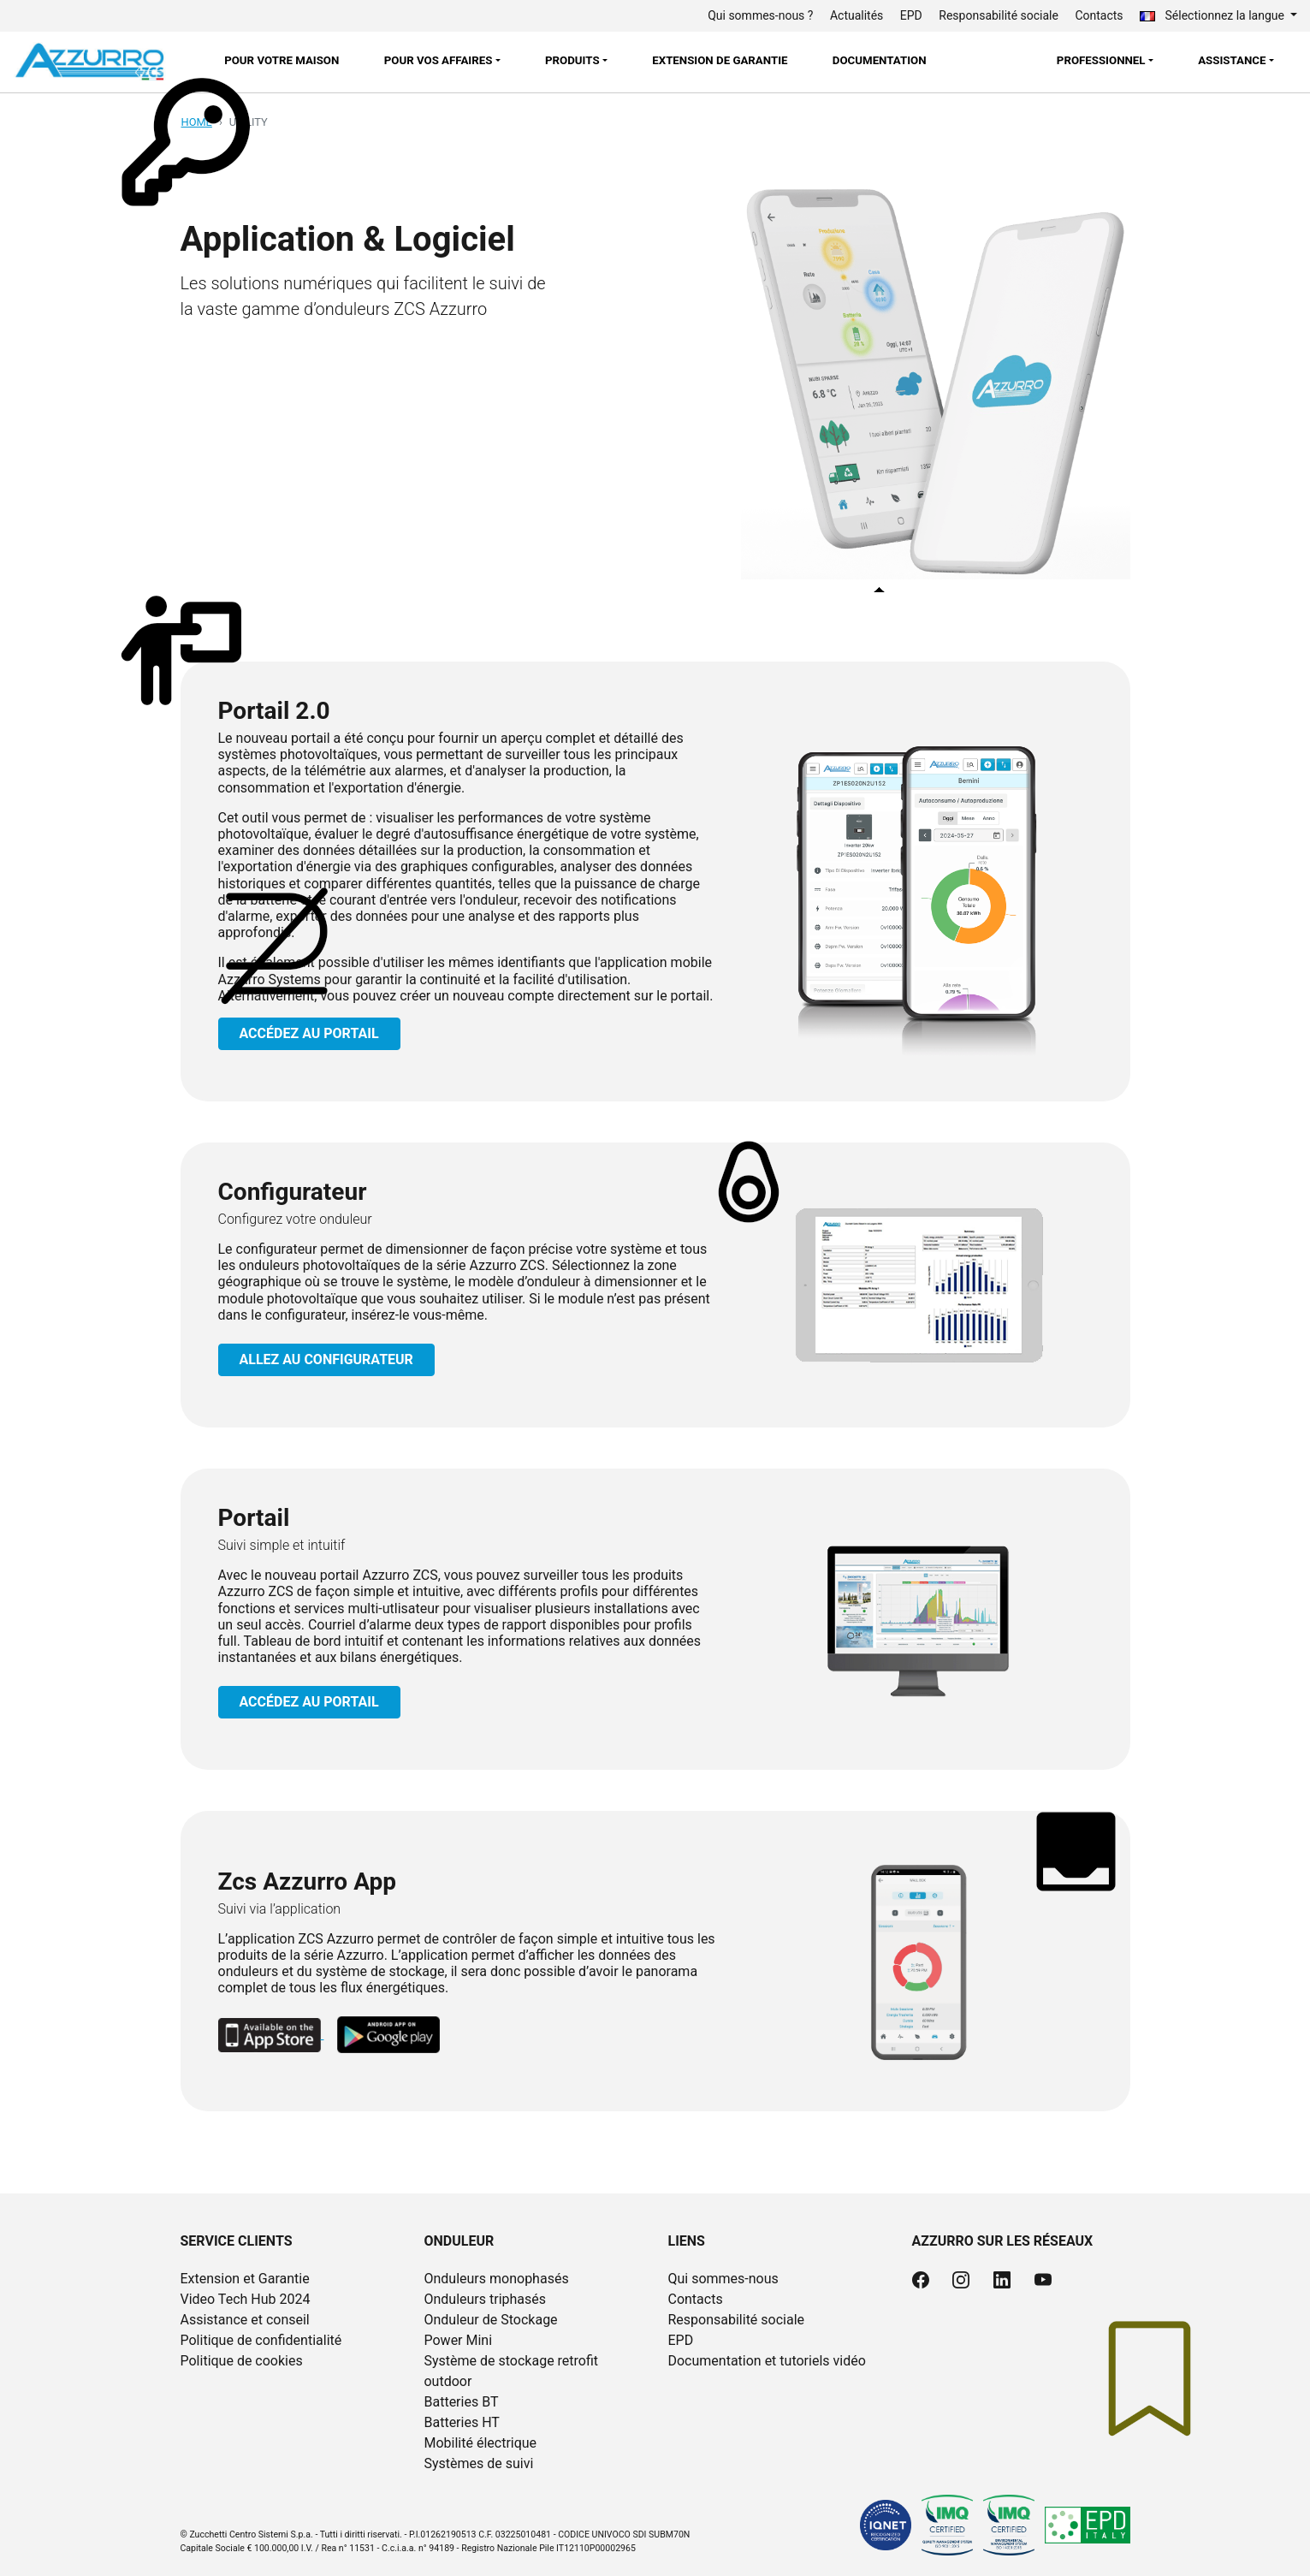 The height and width of the screenshot is (2576, 1310). I want to click on indicates "not superset of" mathematical relationship, so click(274, 946).